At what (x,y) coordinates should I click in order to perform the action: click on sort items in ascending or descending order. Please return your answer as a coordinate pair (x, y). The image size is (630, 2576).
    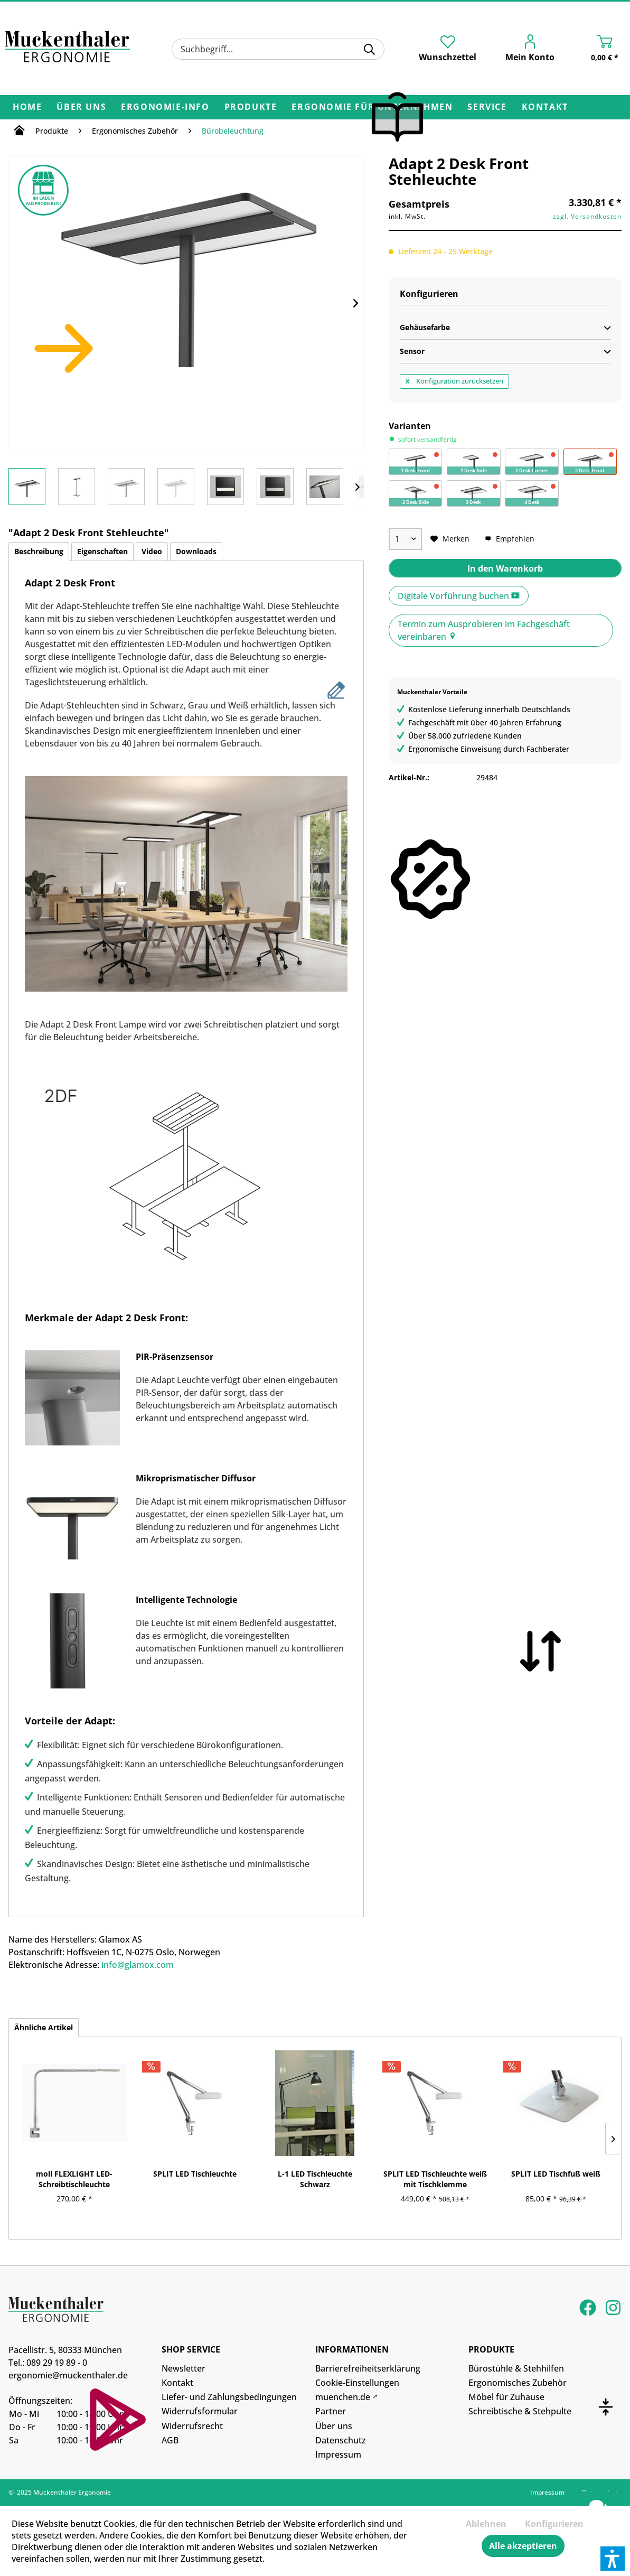
    Looking at the image, I should click on (540, 1651).